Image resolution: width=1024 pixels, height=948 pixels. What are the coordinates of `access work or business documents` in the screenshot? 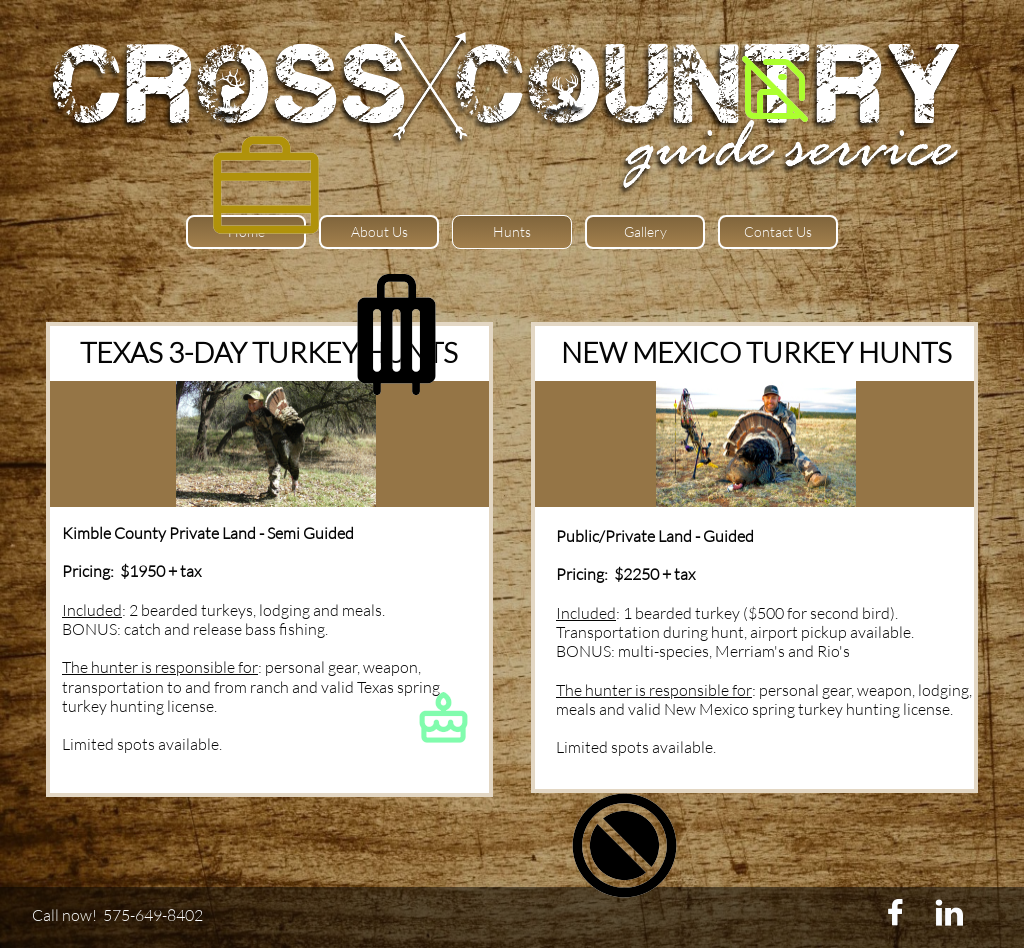 It's located at (266, 189).